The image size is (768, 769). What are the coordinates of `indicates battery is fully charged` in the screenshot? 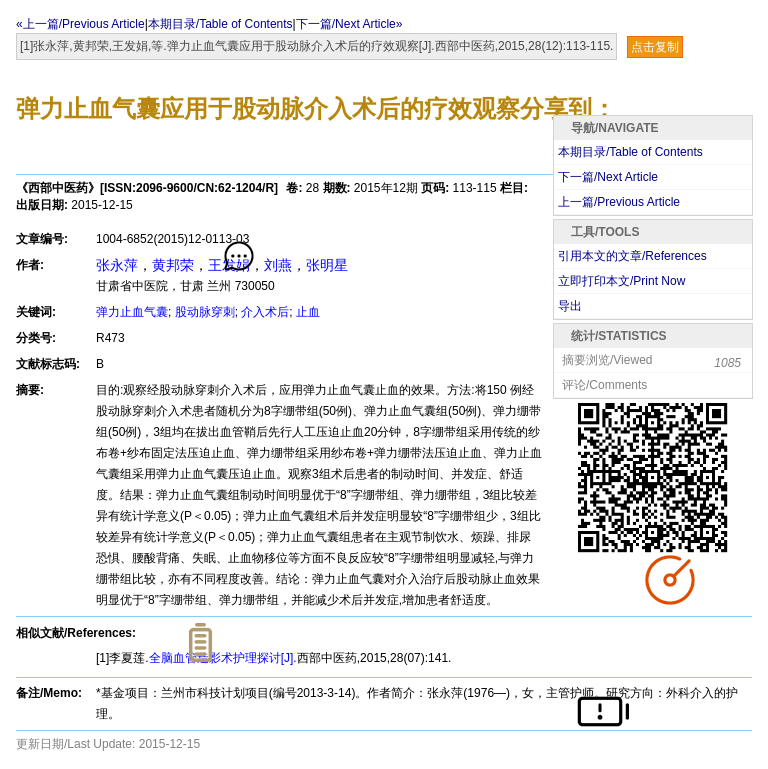 It's located at (200, 642).